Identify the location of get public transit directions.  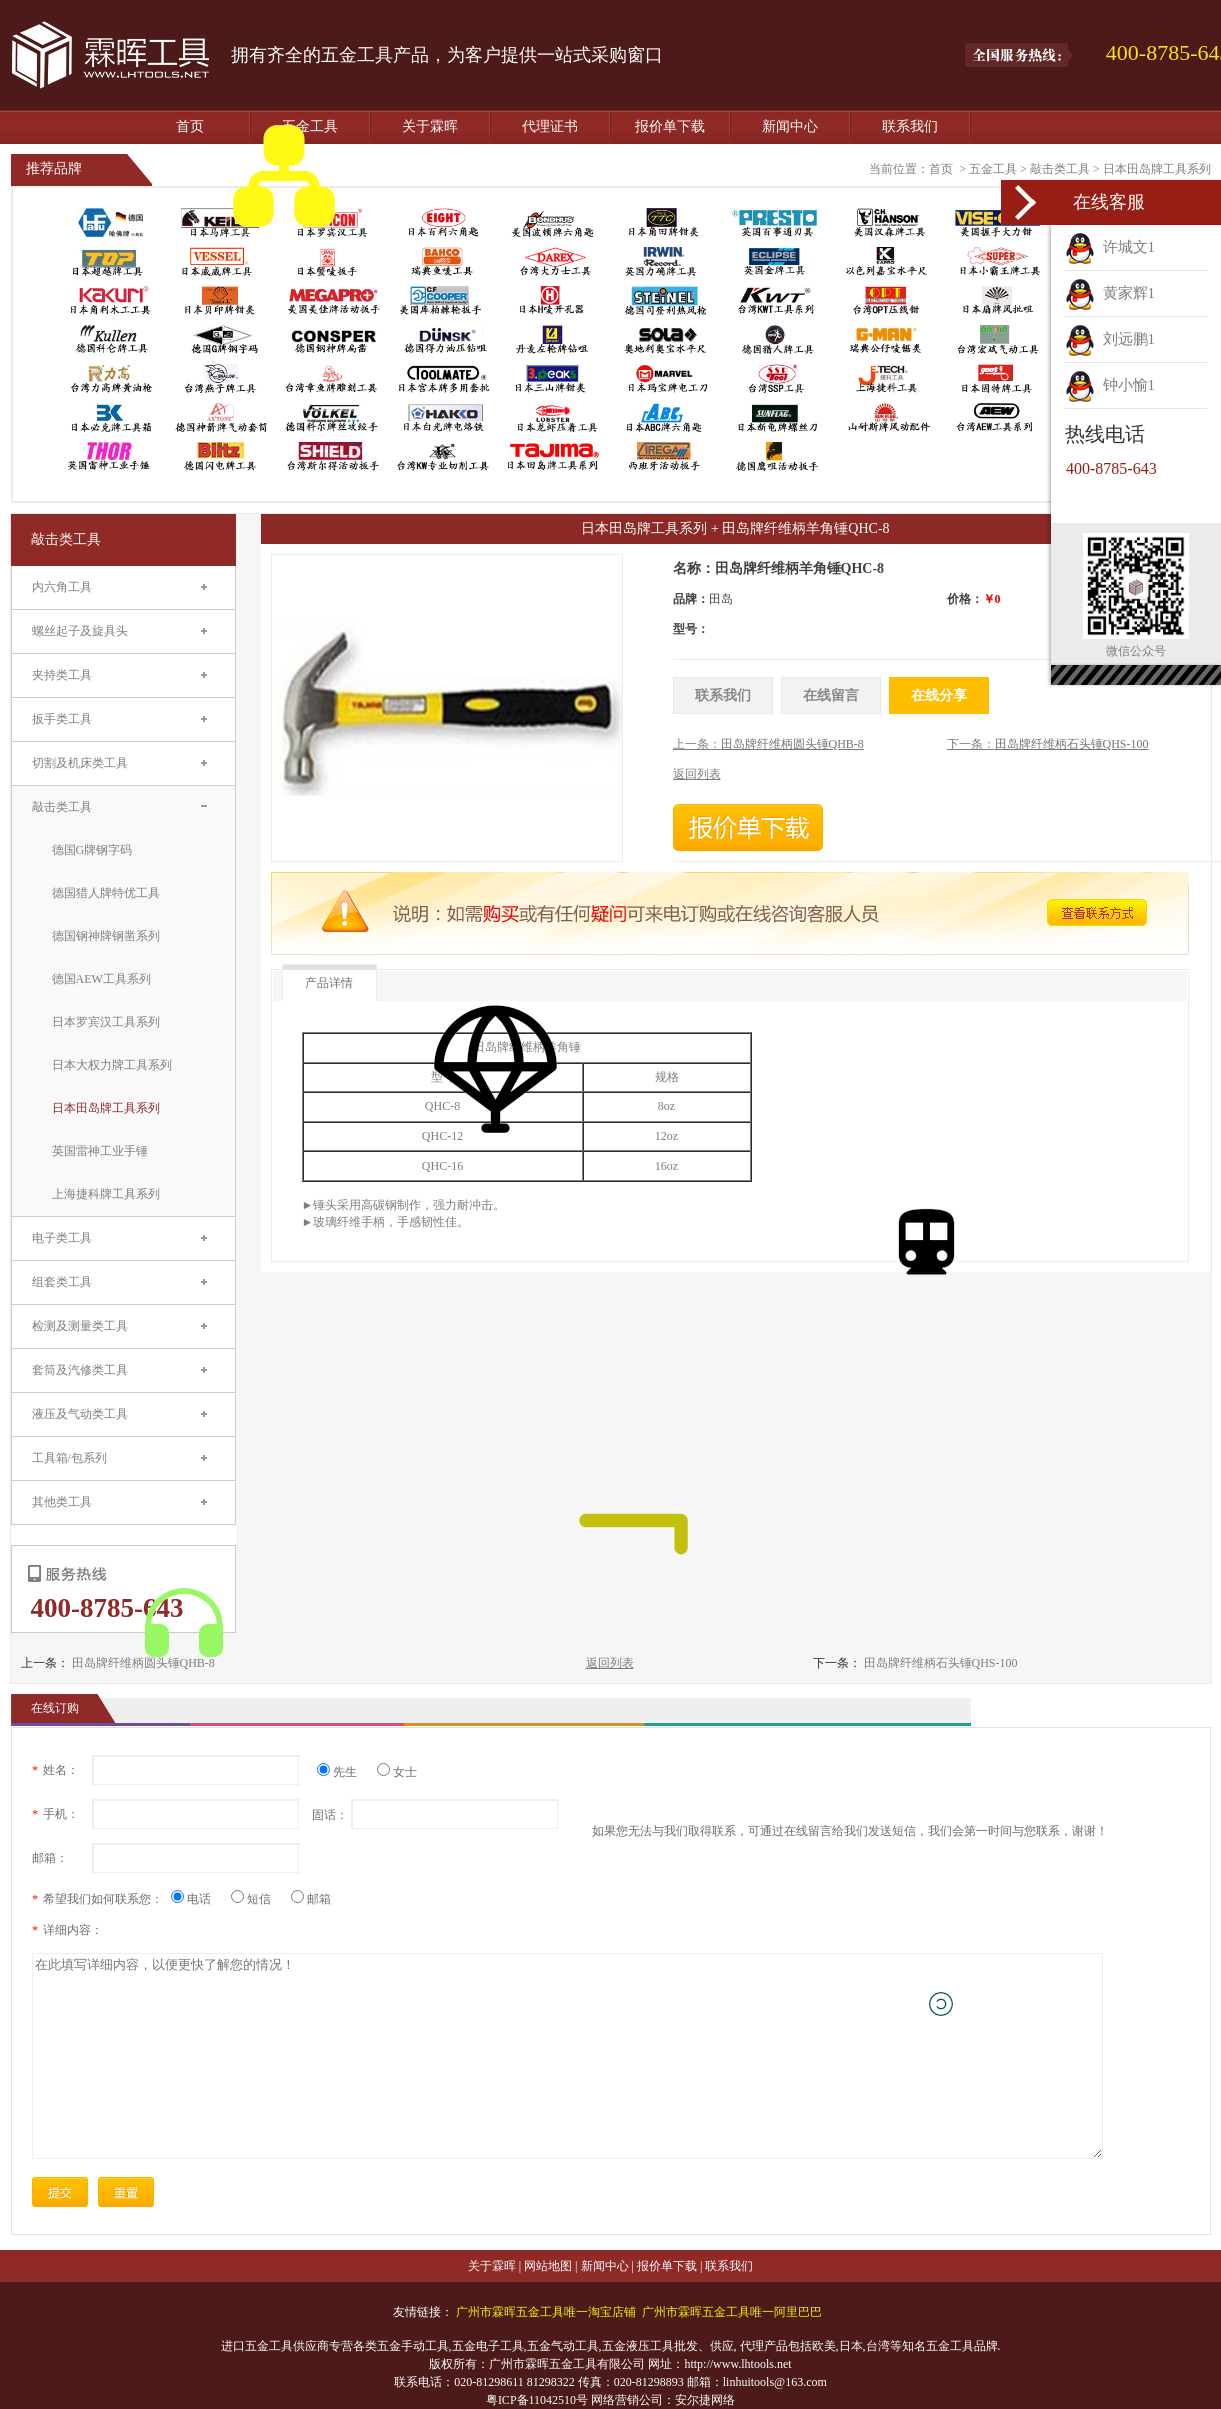
(926, 1243).